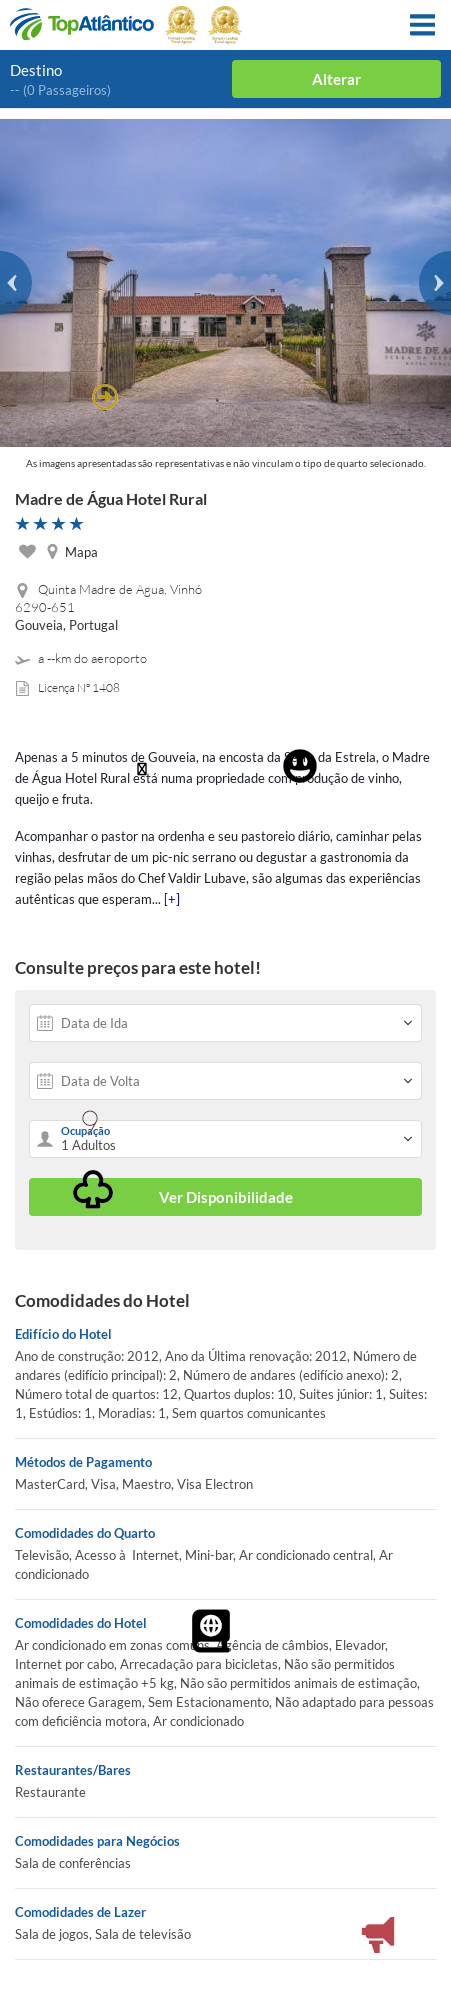 This screenshot has width=451, height=2010. Describe the element at coordinates (378, 1935) in the screenshot. I see `make an announcement or broadcast` at that location.